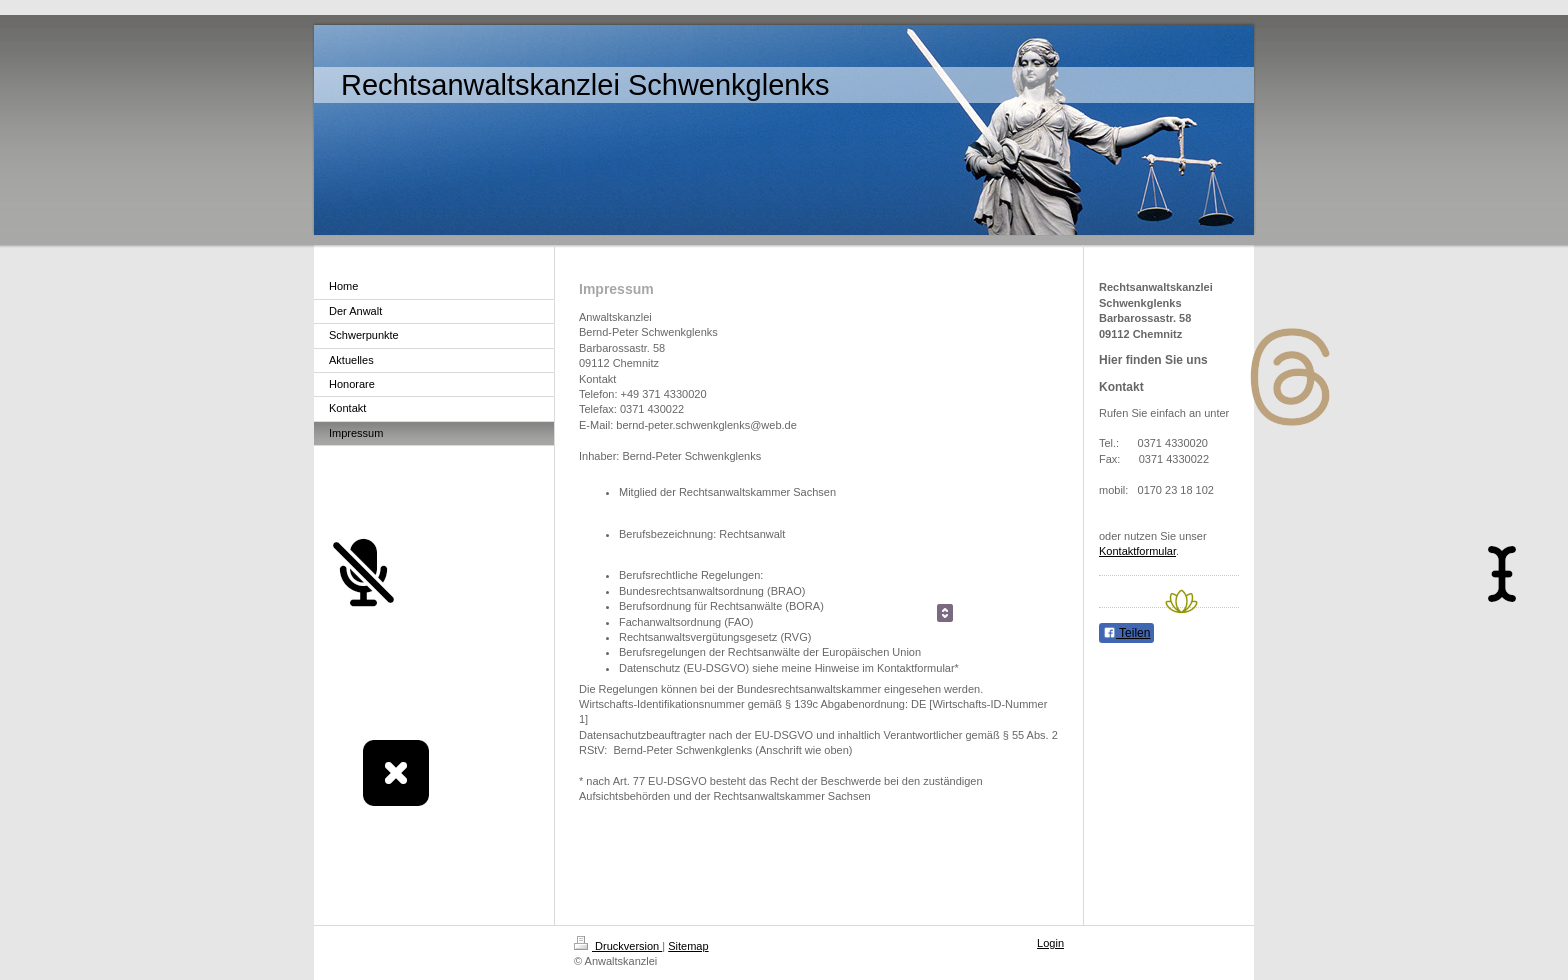 The height and width of the screenshot is (980, 1568). I want to click on text input field is active, so click(1502, 574).